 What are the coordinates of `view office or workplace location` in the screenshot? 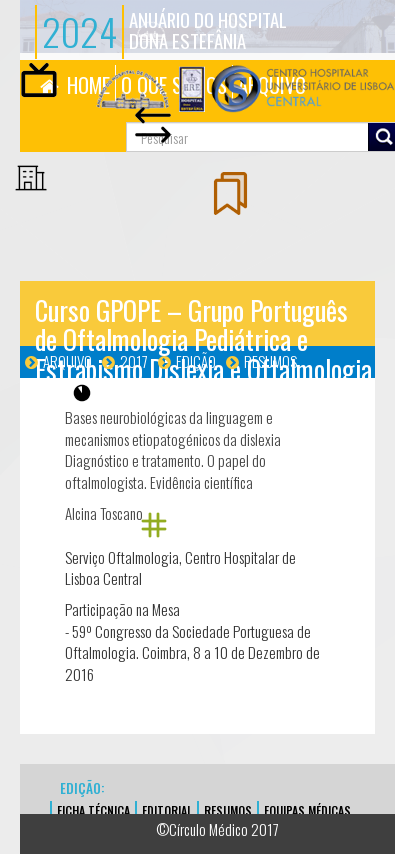 It's located at (30, 178).